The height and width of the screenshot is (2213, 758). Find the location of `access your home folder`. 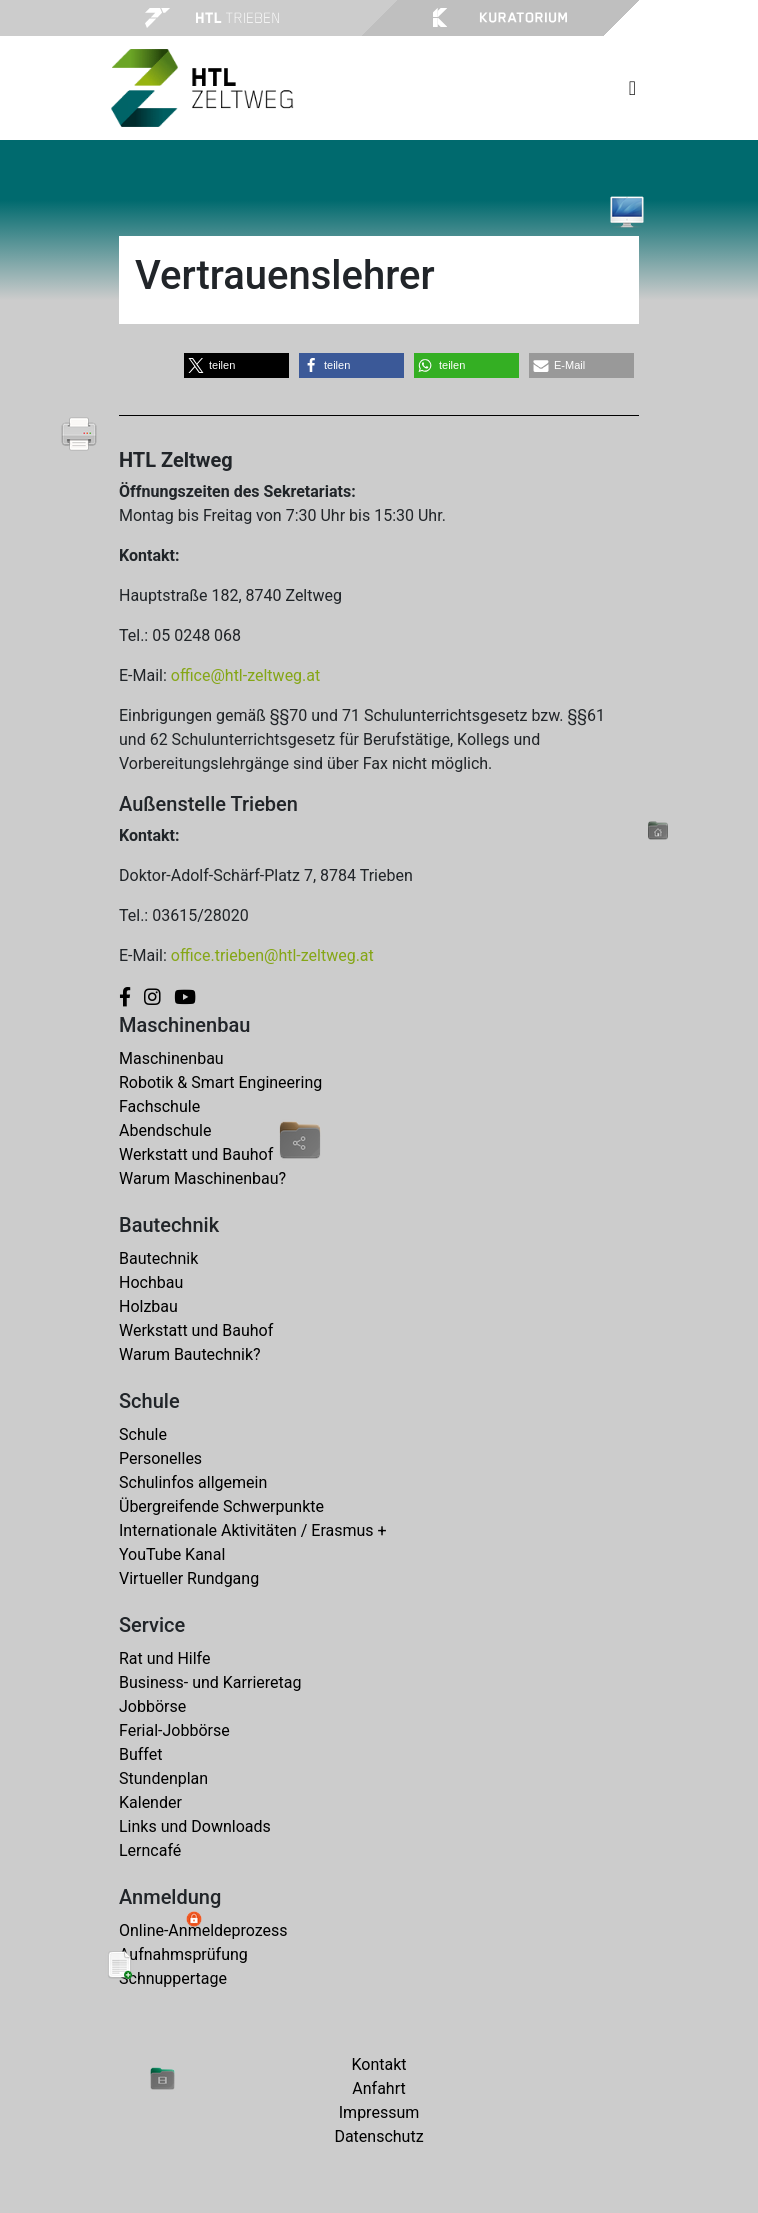

access your home folder is located at coordinates (658, 830).